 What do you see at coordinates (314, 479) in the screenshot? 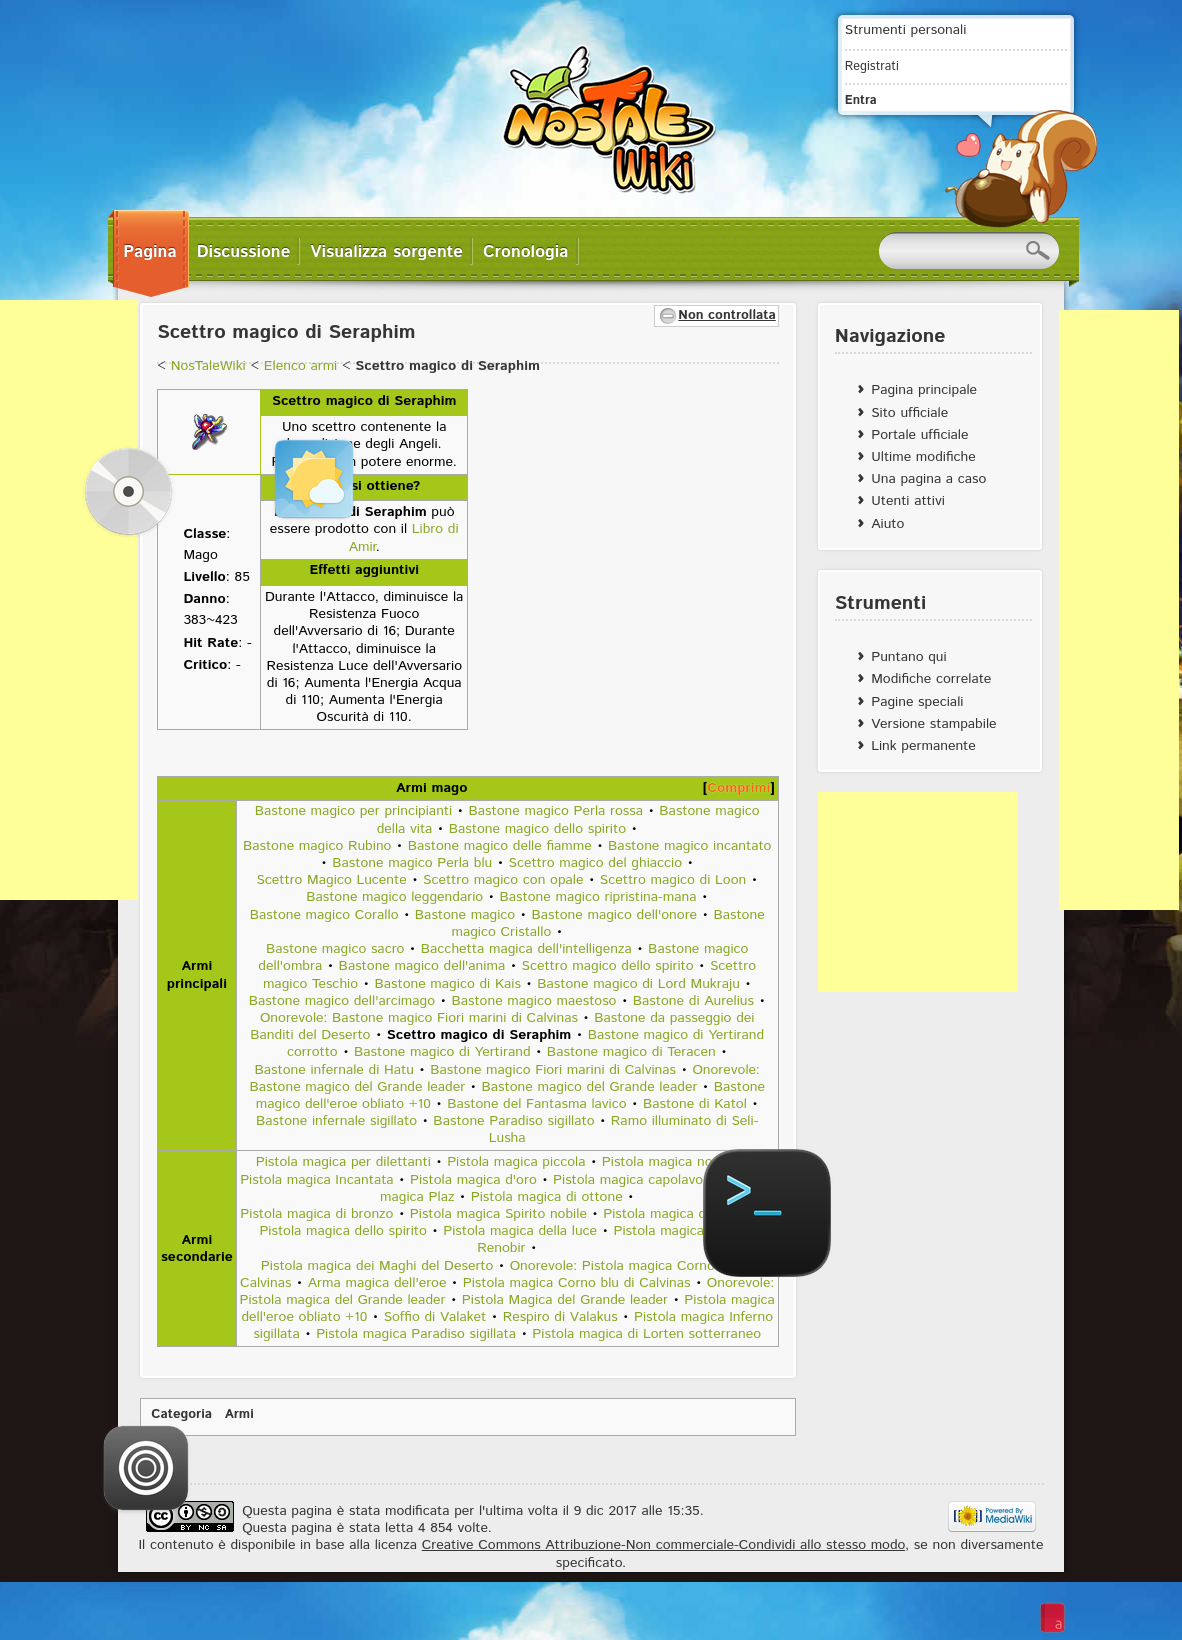
I see `open the weather app` at bounding box center [314, 479].